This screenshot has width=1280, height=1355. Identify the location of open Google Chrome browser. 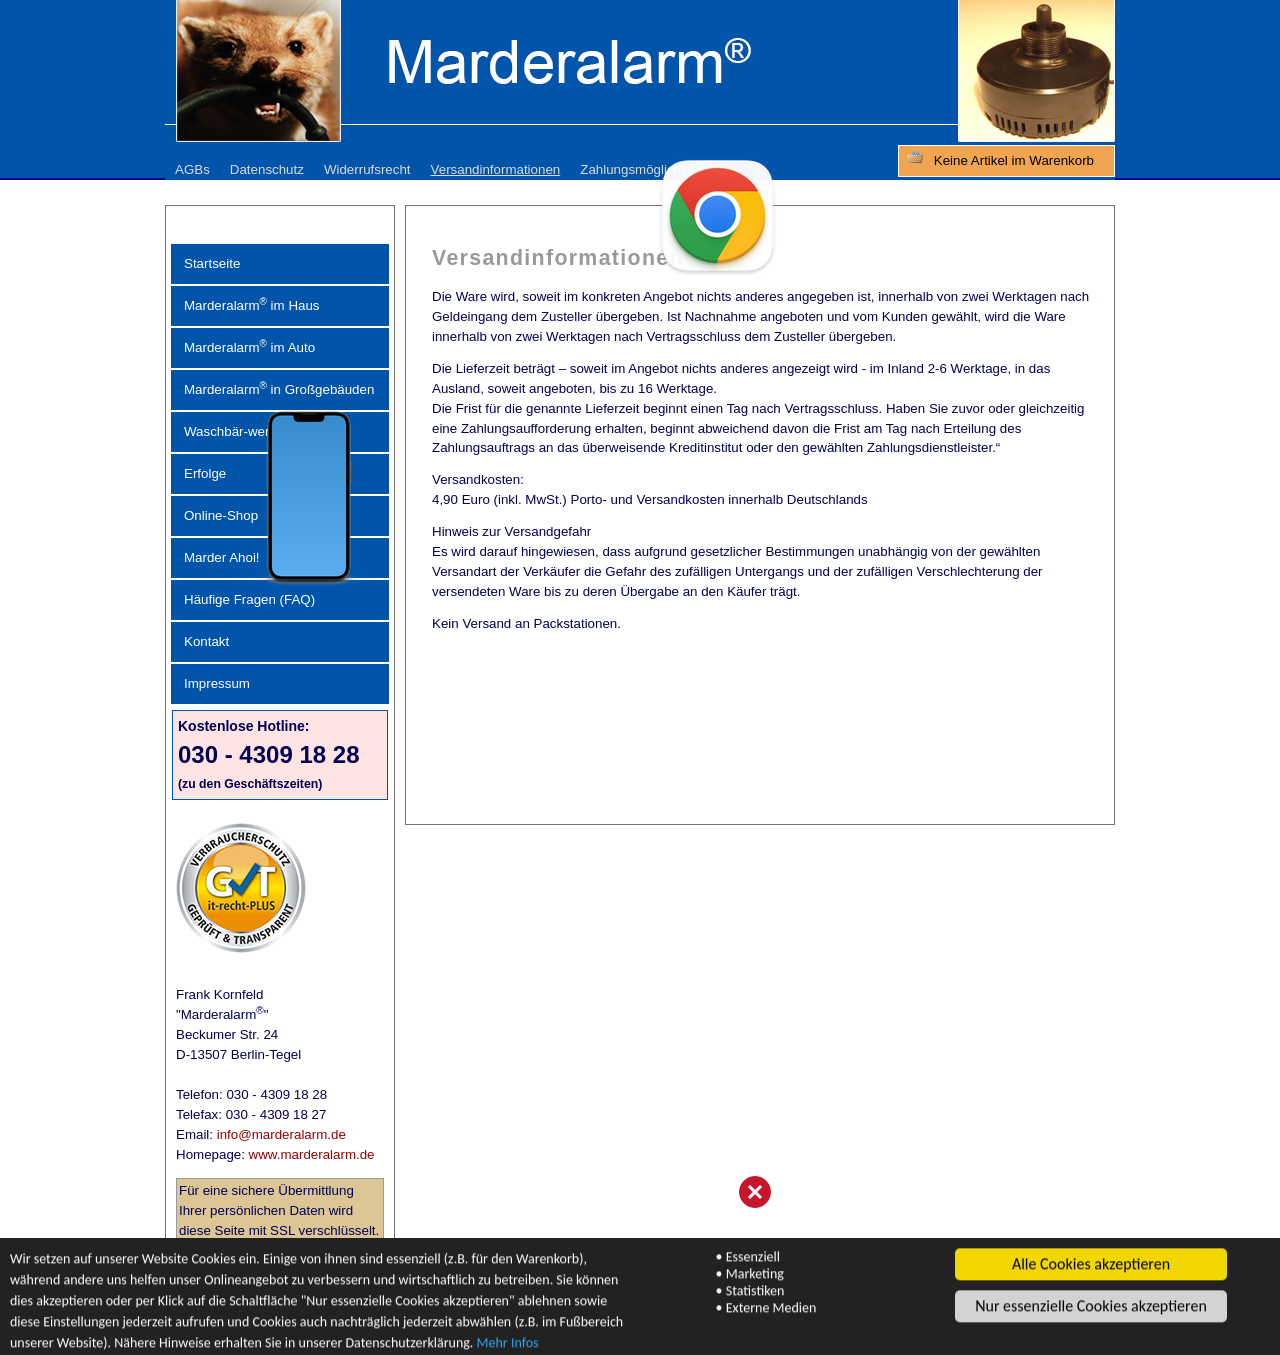
(717, 215).